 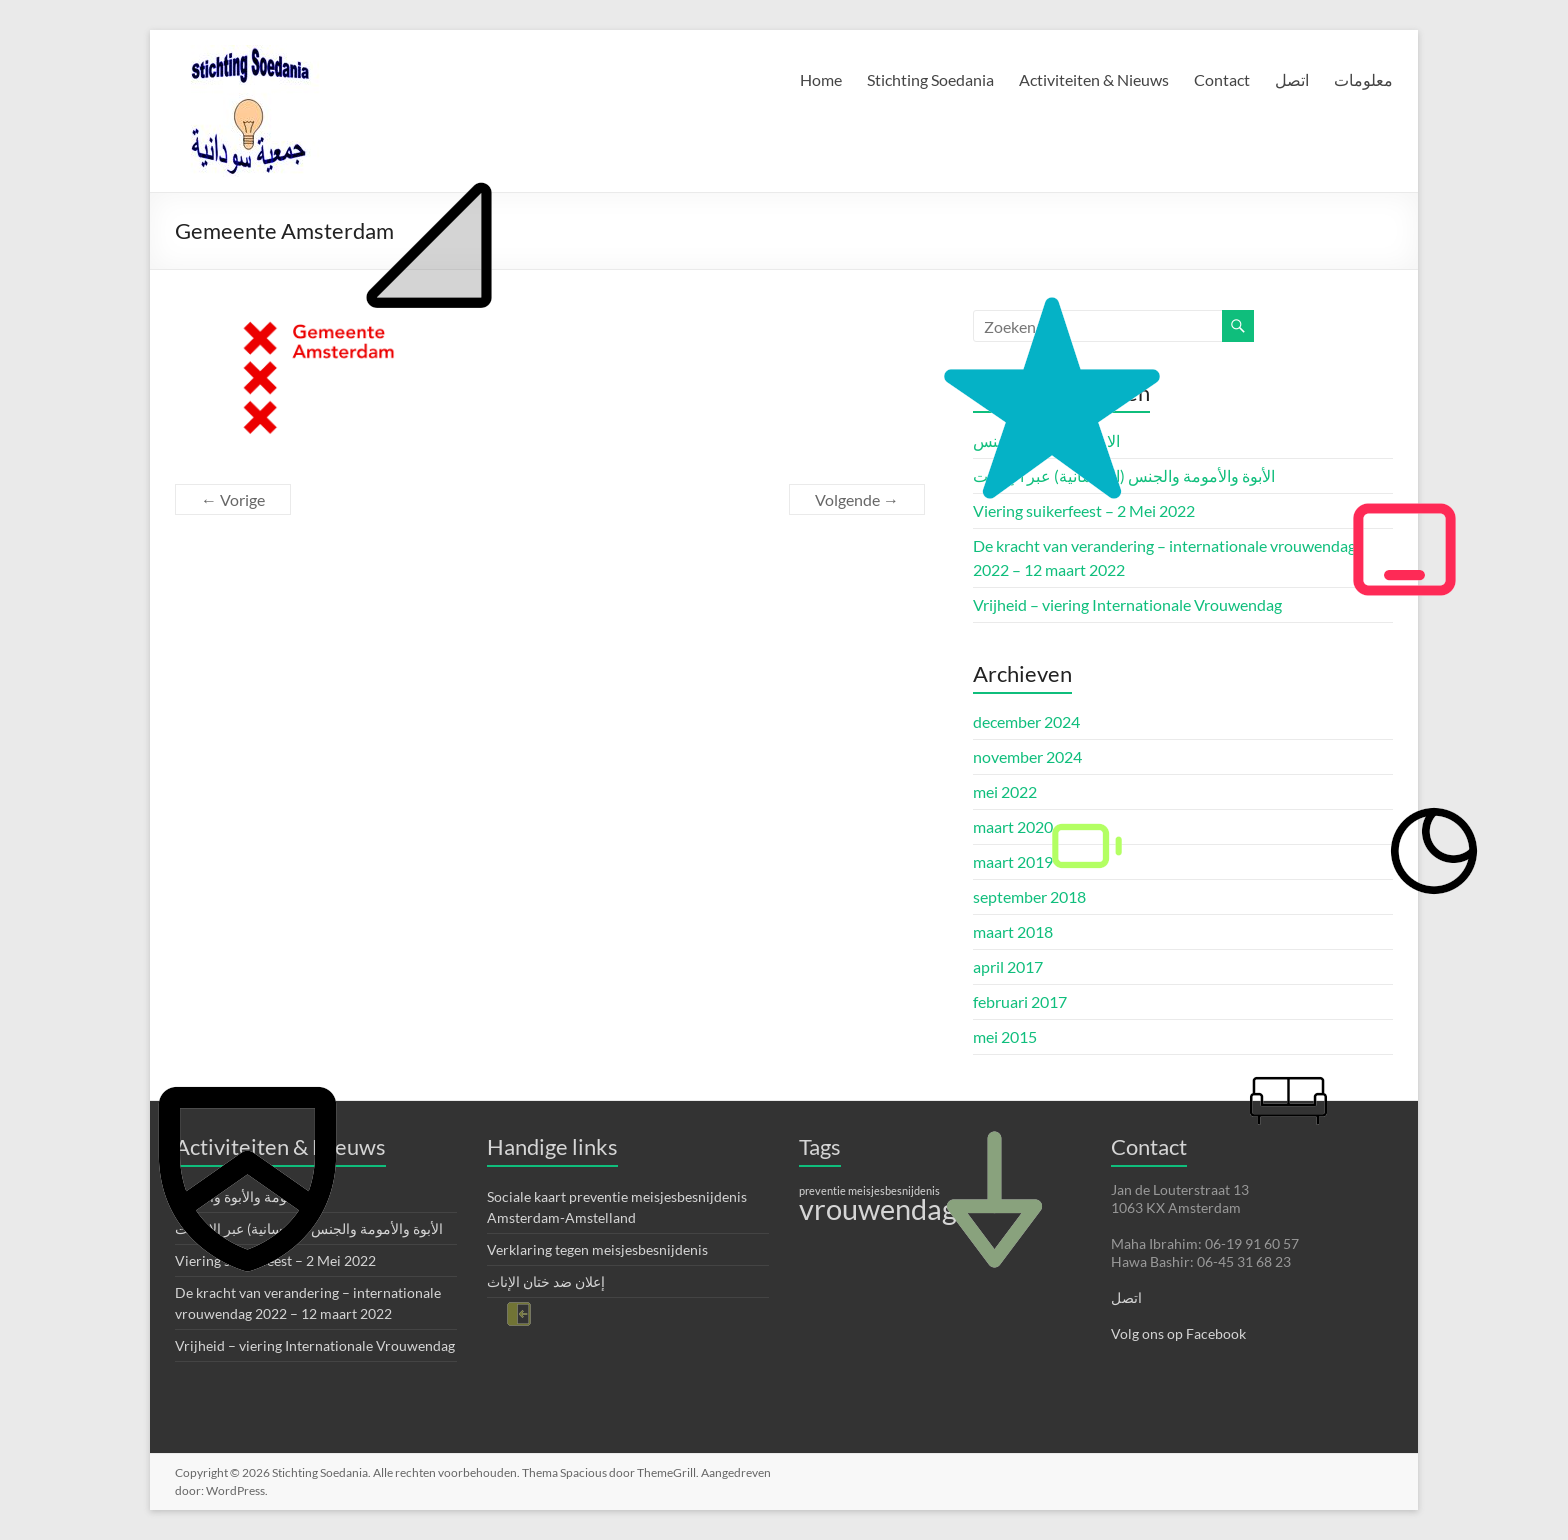 What do you see at coordinates (247, 1168) in the screenshot?
I see `access security or protection settings` at bounding box center [247, 1168].